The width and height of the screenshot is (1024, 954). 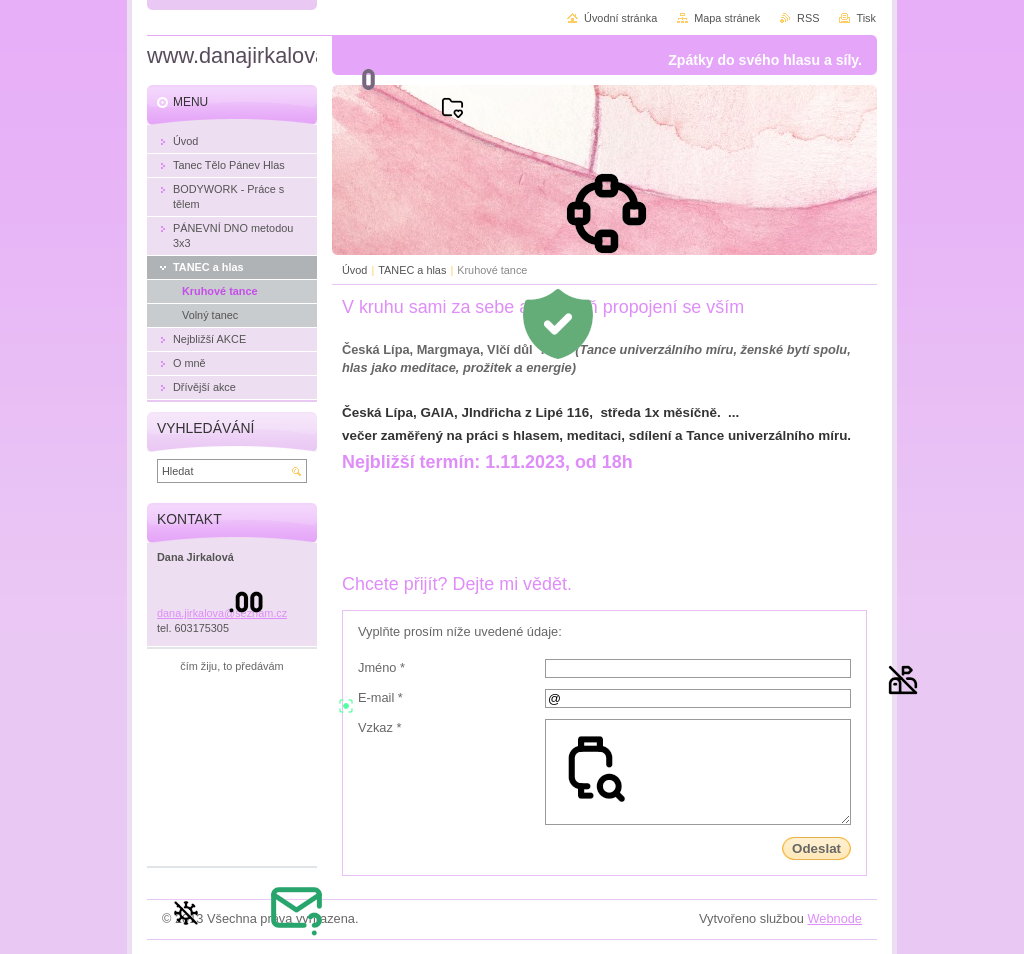 I want to click on access your favorites folder, so click(x=452, y=107).